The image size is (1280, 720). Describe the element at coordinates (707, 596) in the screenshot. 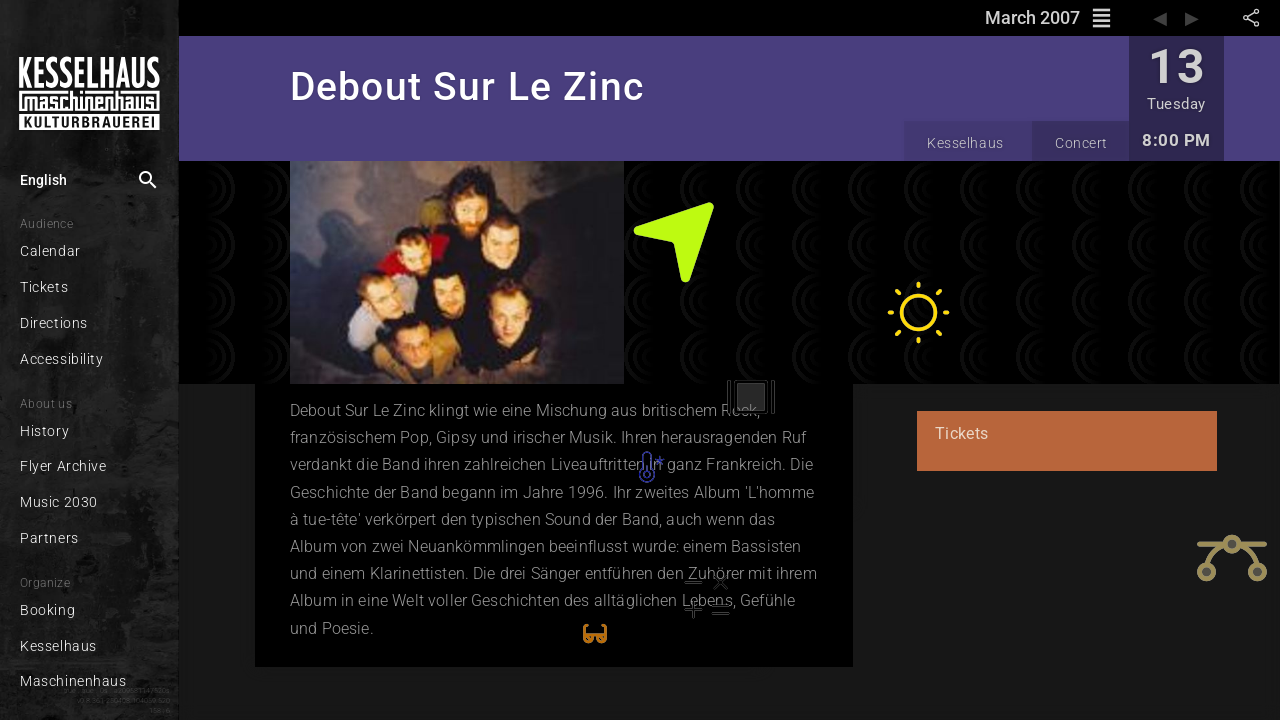

I see `access calculator or math functions` at that location.